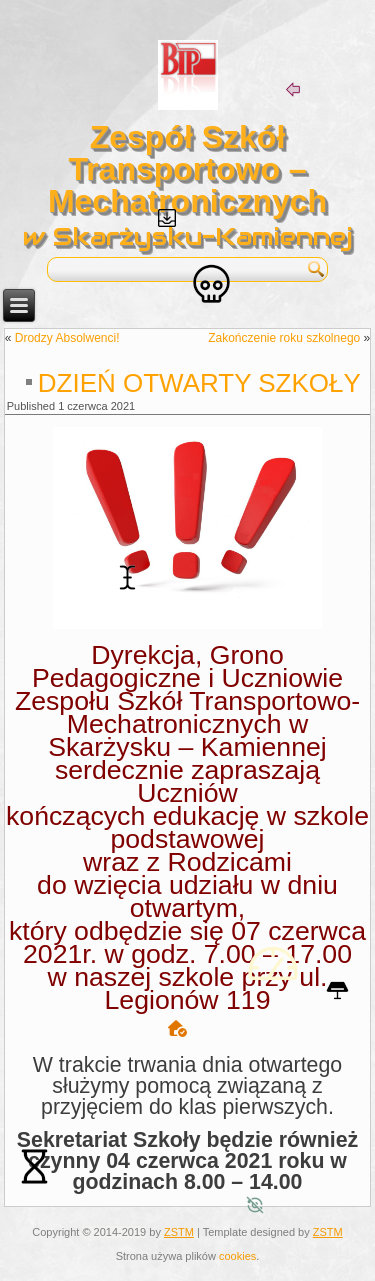 The image size is (375, 1281). What do you see at coordinates (127, 577) in the screenshot?
I see `text input field is active` at bounding box center [127, 577].